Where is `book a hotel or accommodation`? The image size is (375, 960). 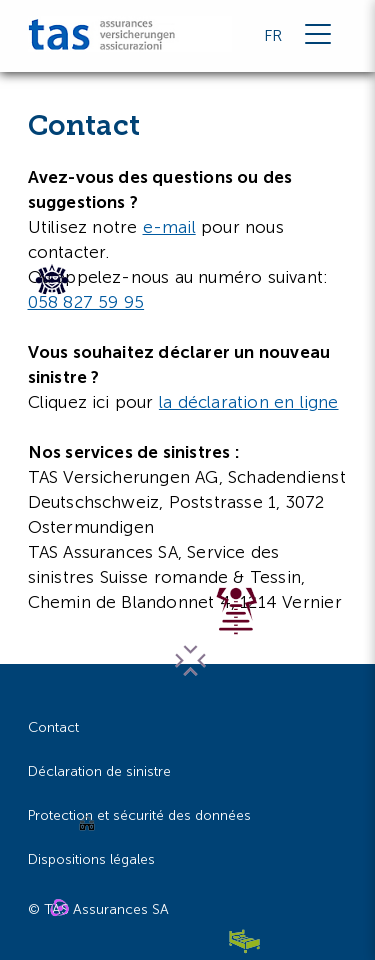
book a hotel or accommodation is located at coordinates (244, 941).